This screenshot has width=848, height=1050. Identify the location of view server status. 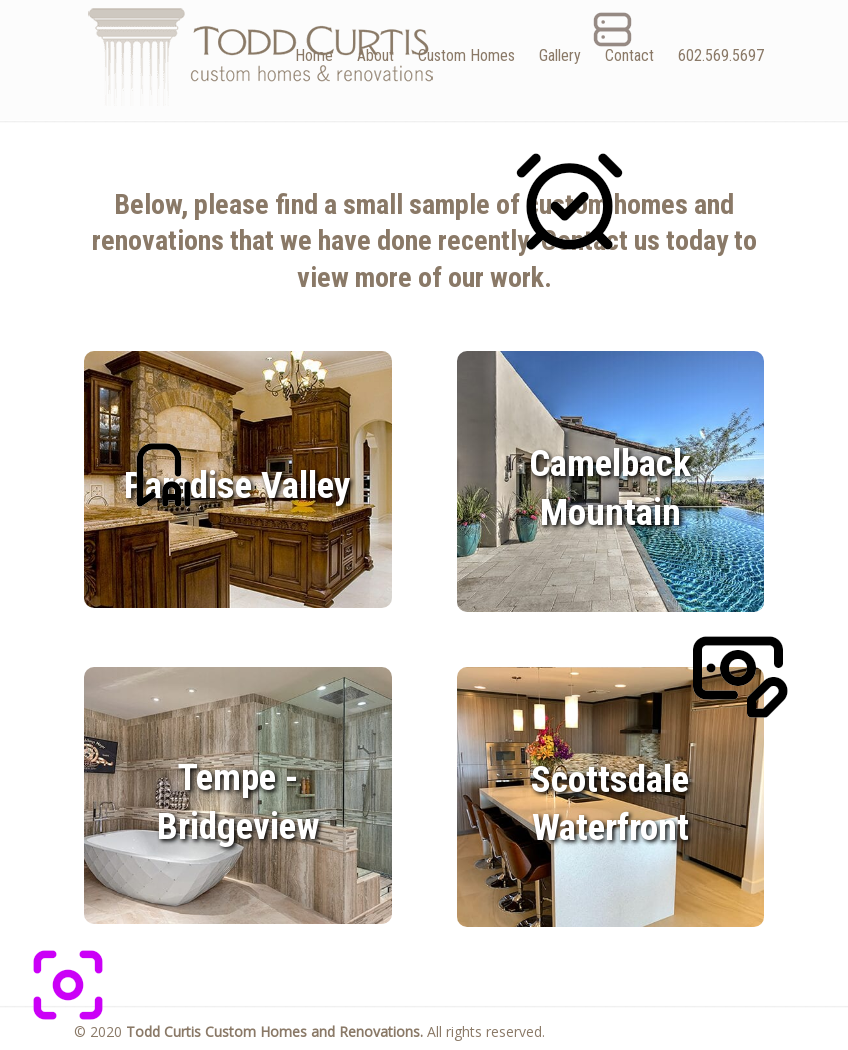
(612, 29).